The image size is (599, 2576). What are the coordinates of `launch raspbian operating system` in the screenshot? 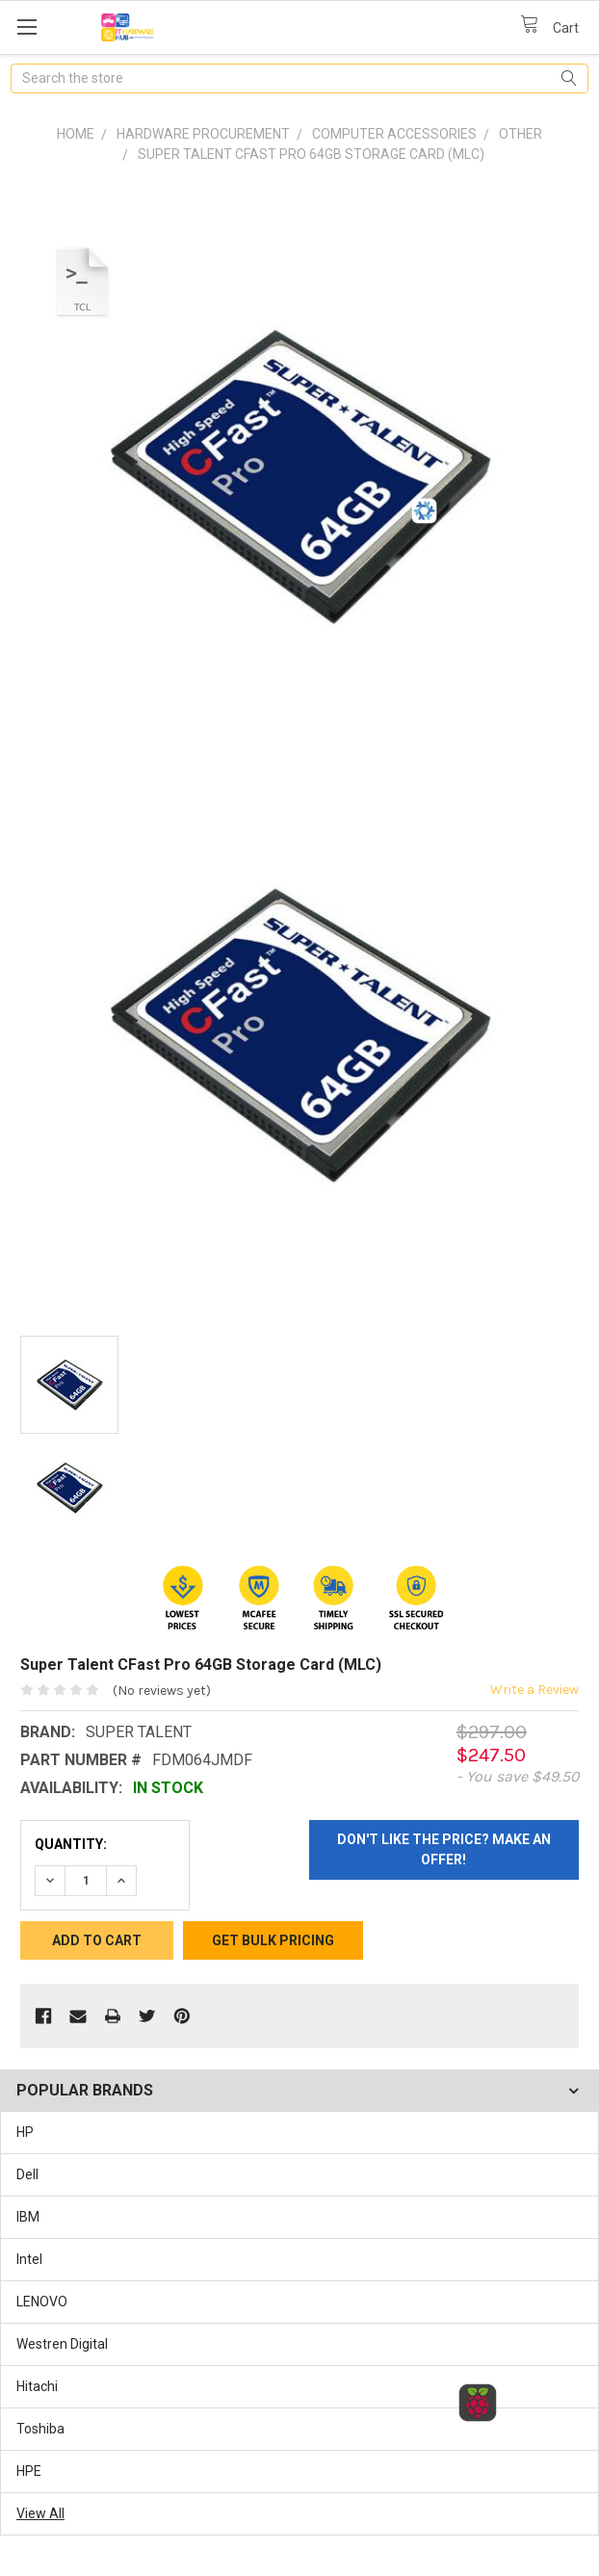 It's located at (478, 2403).